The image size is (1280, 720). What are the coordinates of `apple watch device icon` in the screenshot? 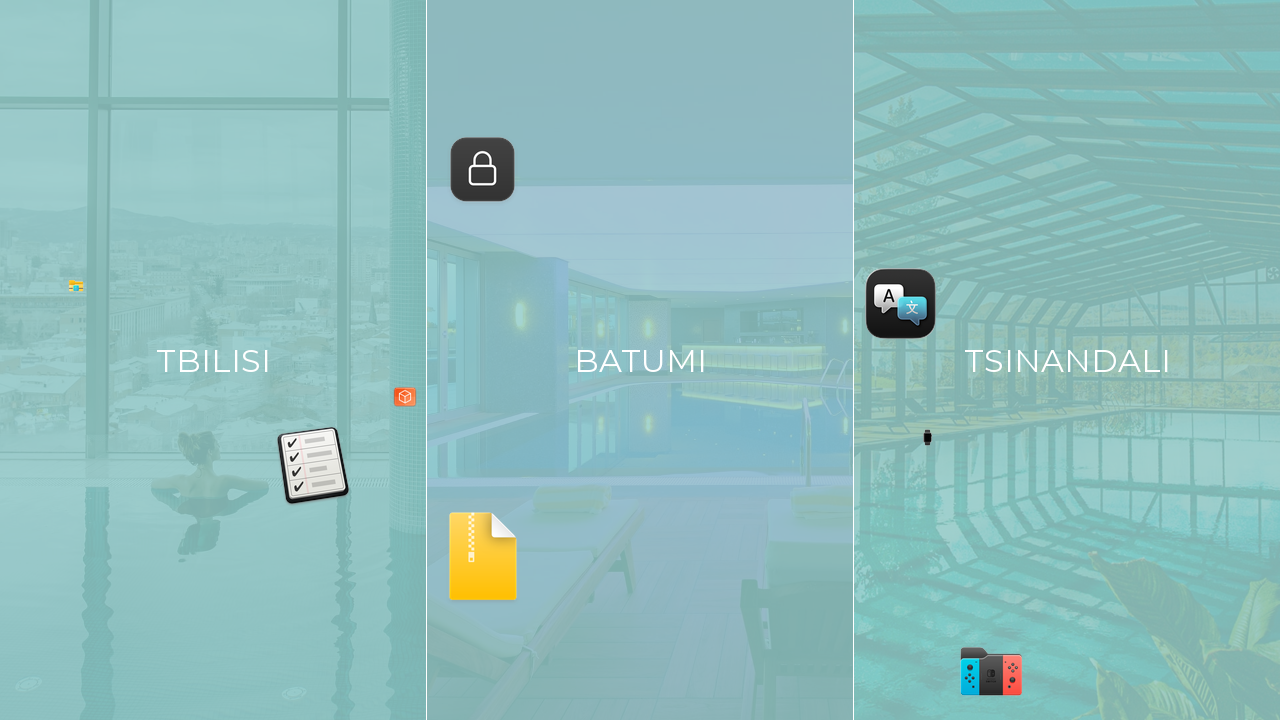 It's located at (927, 437).